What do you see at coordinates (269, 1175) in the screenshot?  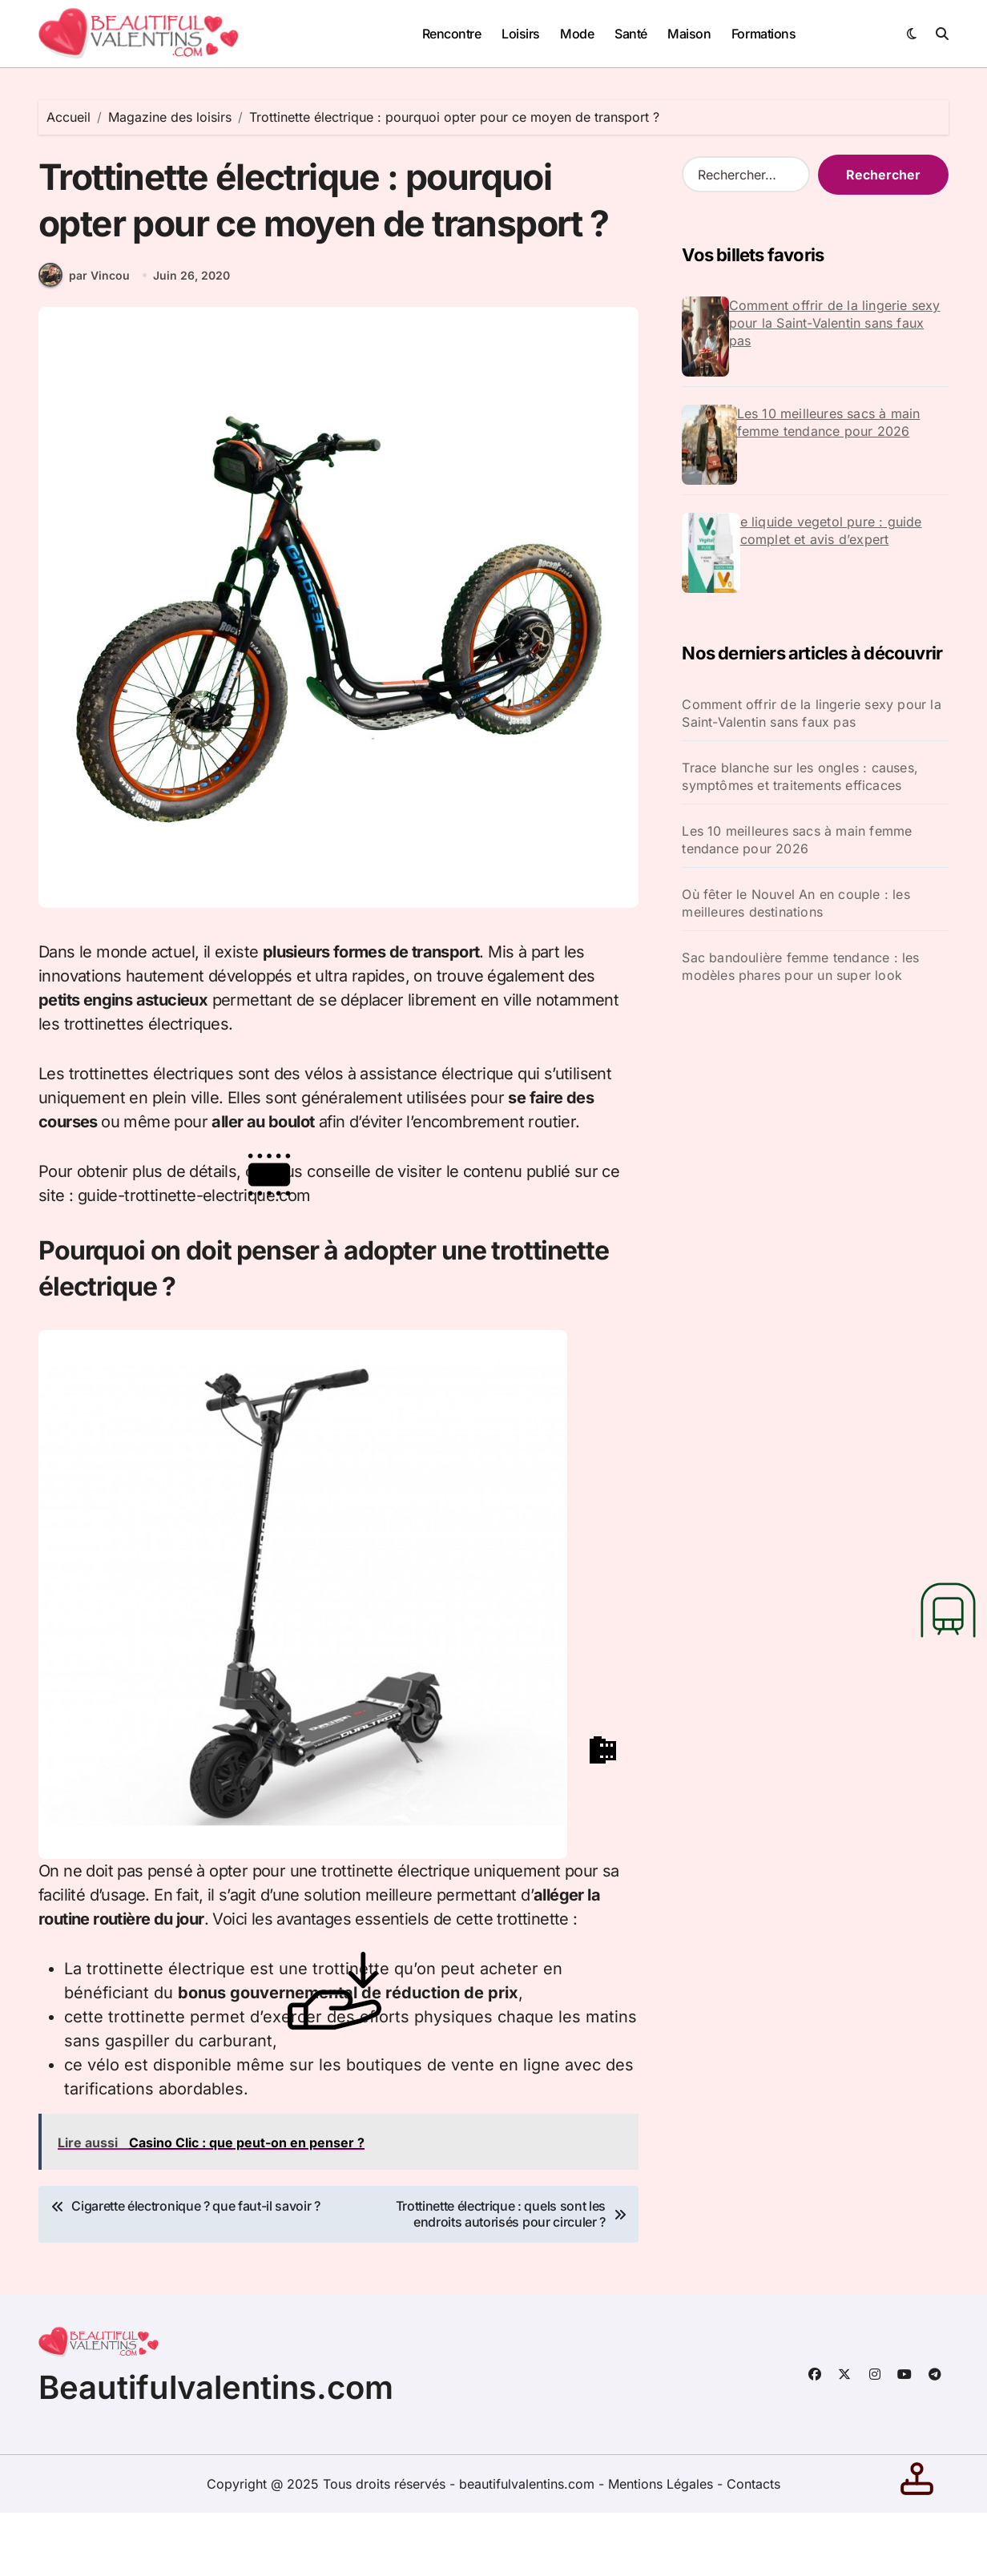 I see `insert a new content section` at bounding box center [269, 1175].